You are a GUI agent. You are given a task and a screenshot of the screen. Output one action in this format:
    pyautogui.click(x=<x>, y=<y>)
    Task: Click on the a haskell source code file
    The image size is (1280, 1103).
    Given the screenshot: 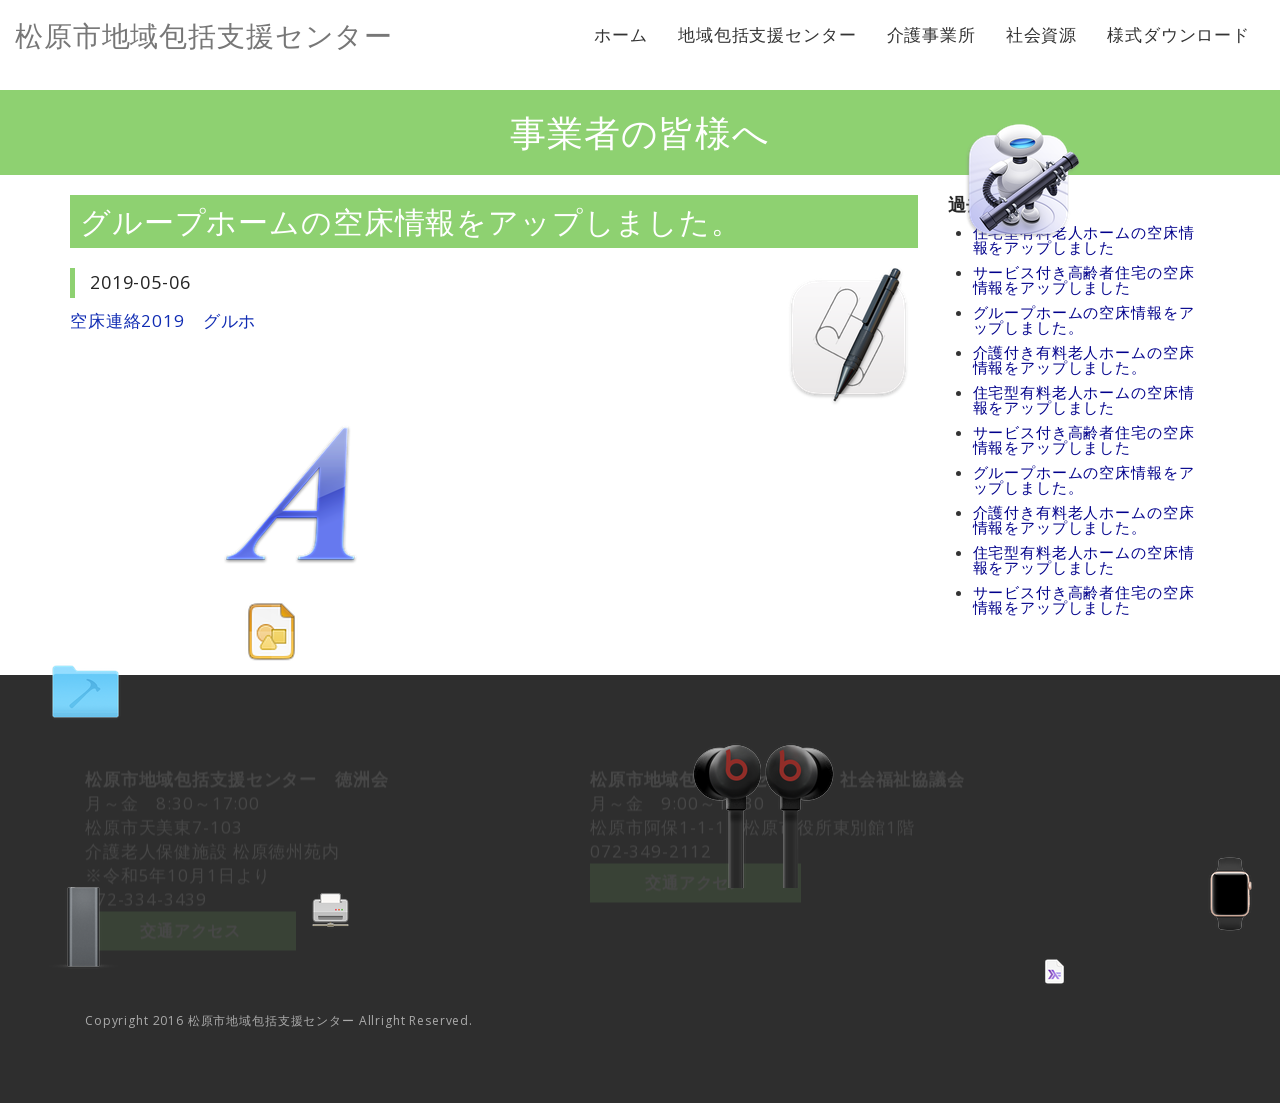 What is the action you would take?
    pyautogui.click(x=1054, y=971)
    